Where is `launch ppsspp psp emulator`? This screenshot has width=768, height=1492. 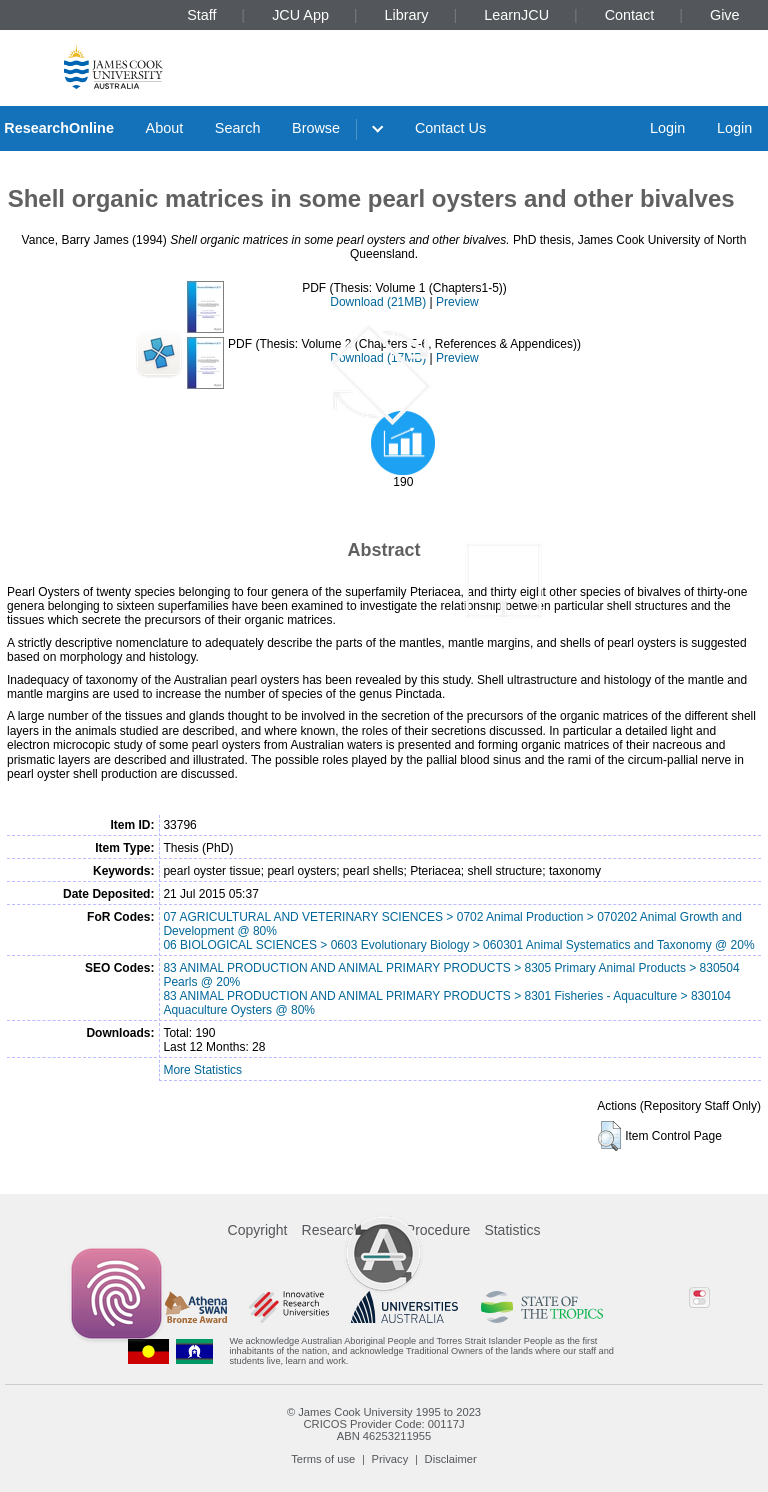 launch ppsspp psp emulator is located at coordinates (159, 353).